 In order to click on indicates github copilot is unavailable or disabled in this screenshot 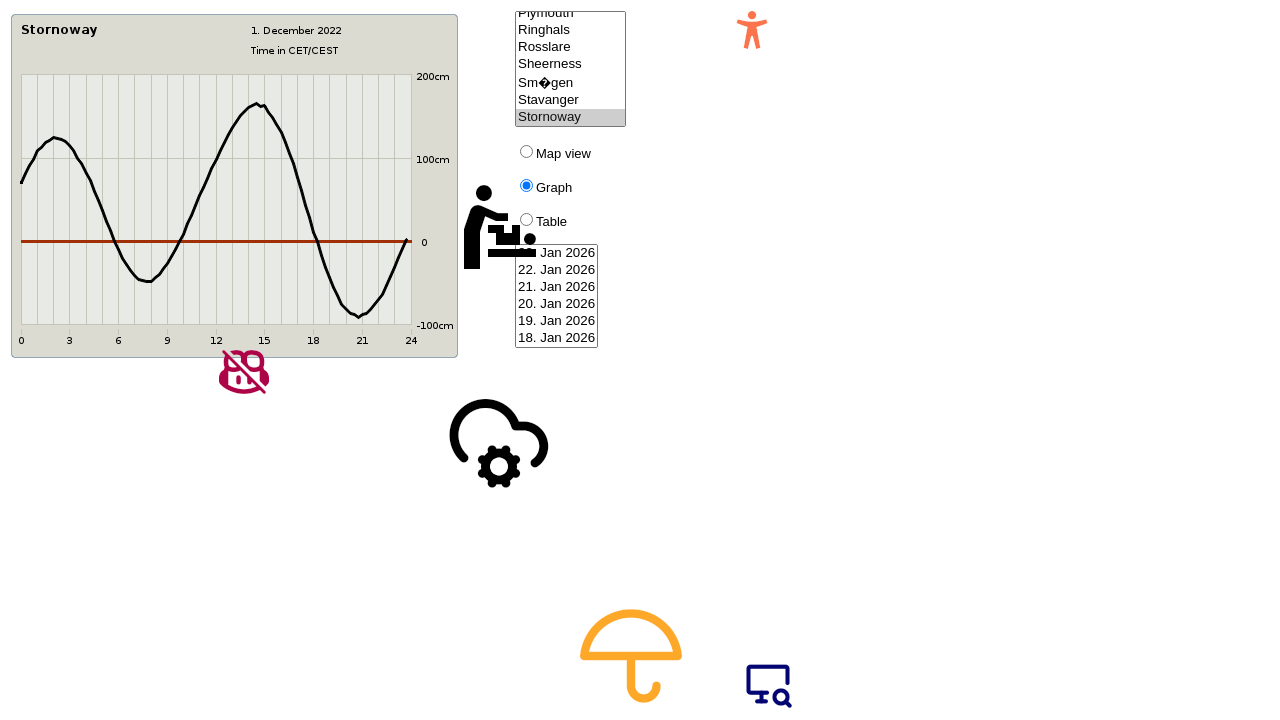, I will do `click(244, 372)`.